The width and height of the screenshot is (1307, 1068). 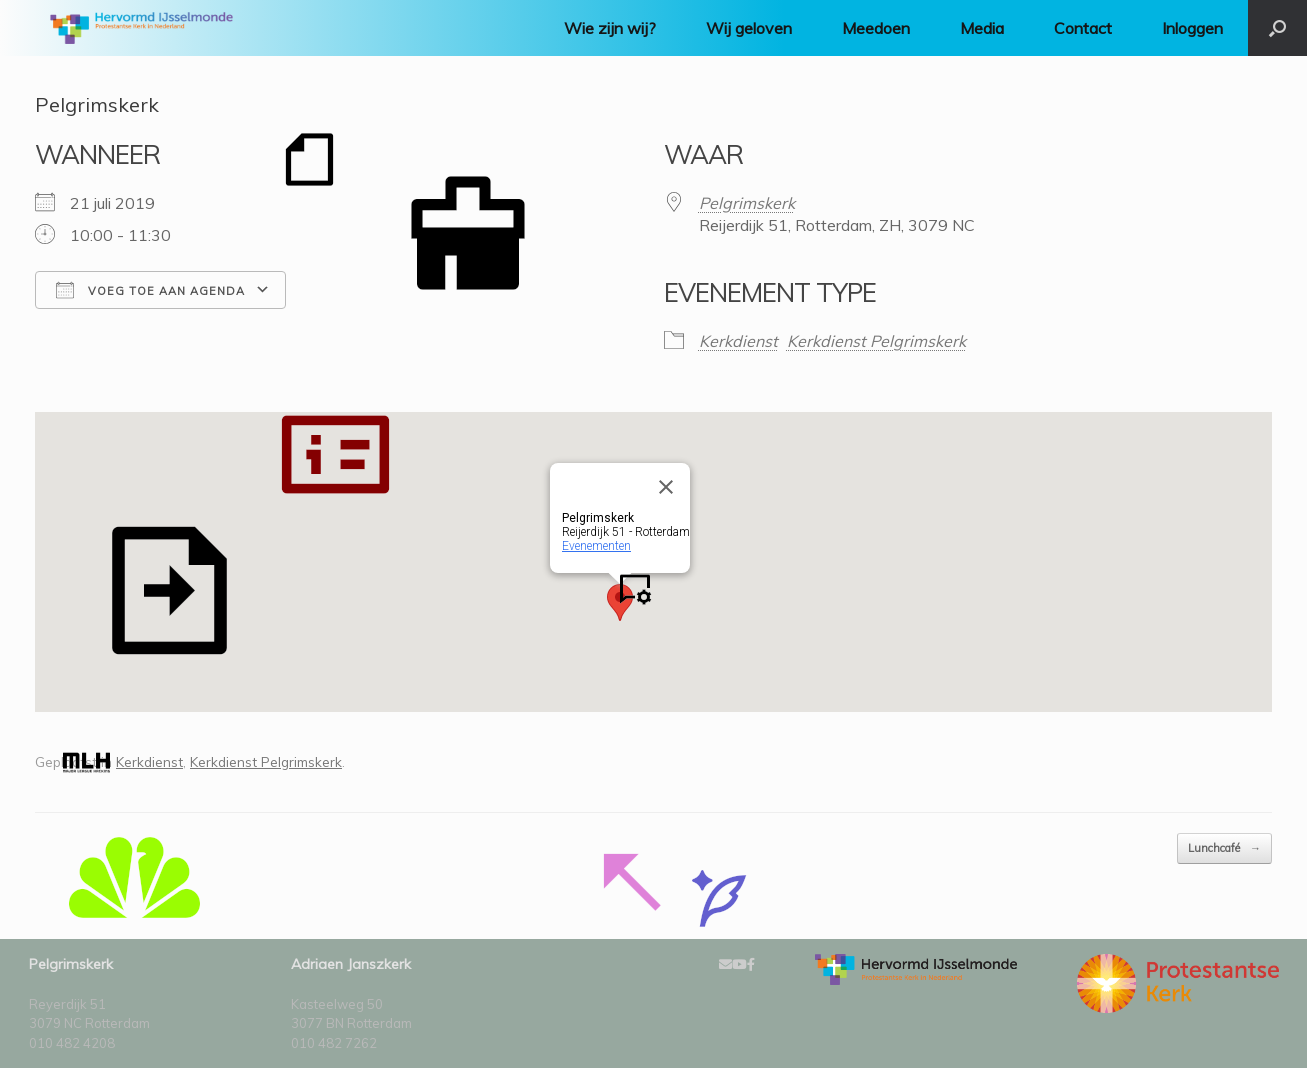 What do you see at coordinates (631, 881) in the screenshot?
I see `navigate back and up in hierarchy` at bounding box center [631, 881].